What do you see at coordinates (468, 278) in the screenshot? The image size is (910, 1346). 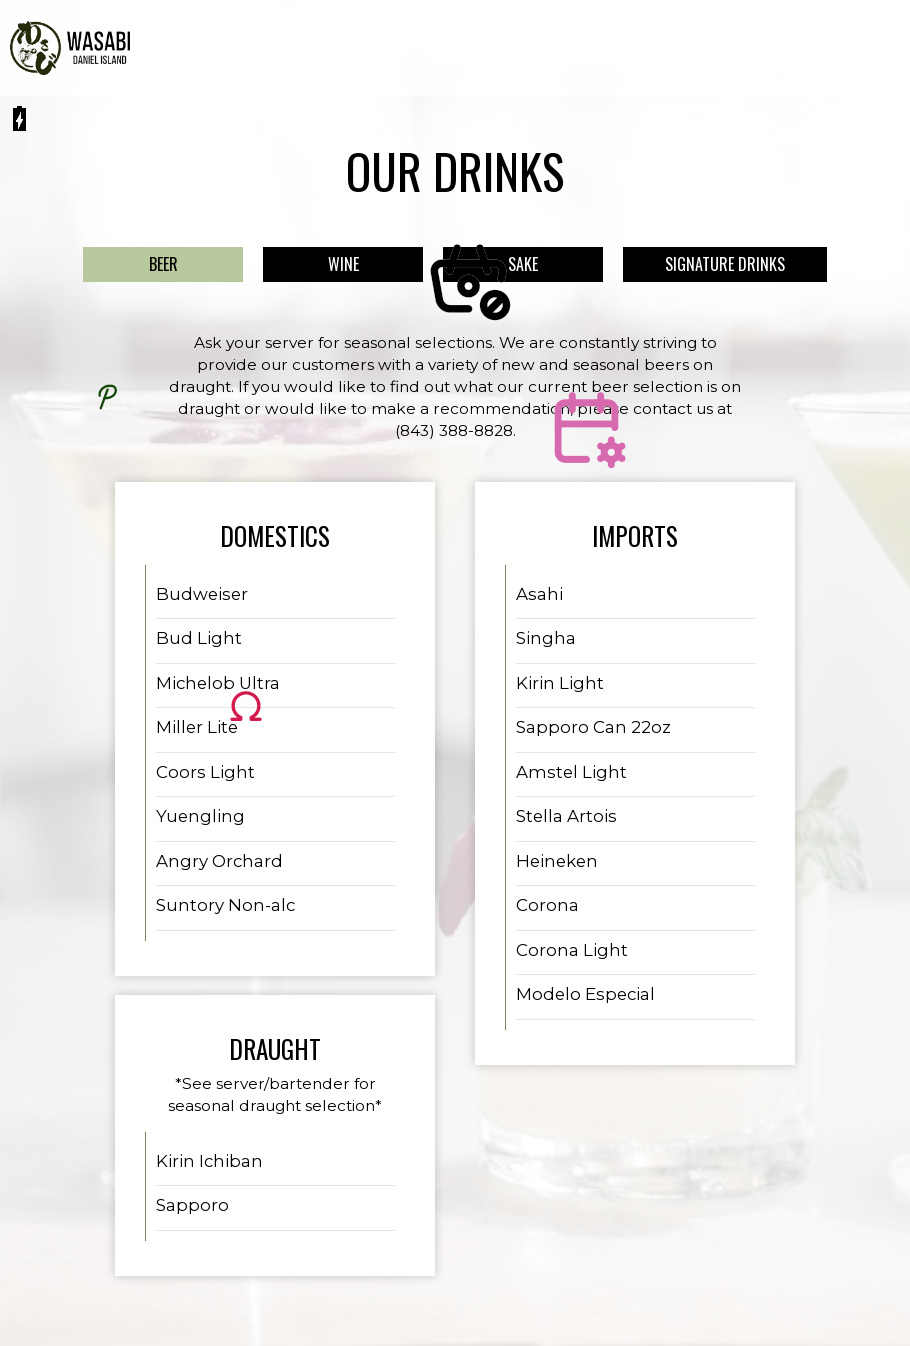 I see `cancel or remove shopping basket` at bounding box center [468, 278].